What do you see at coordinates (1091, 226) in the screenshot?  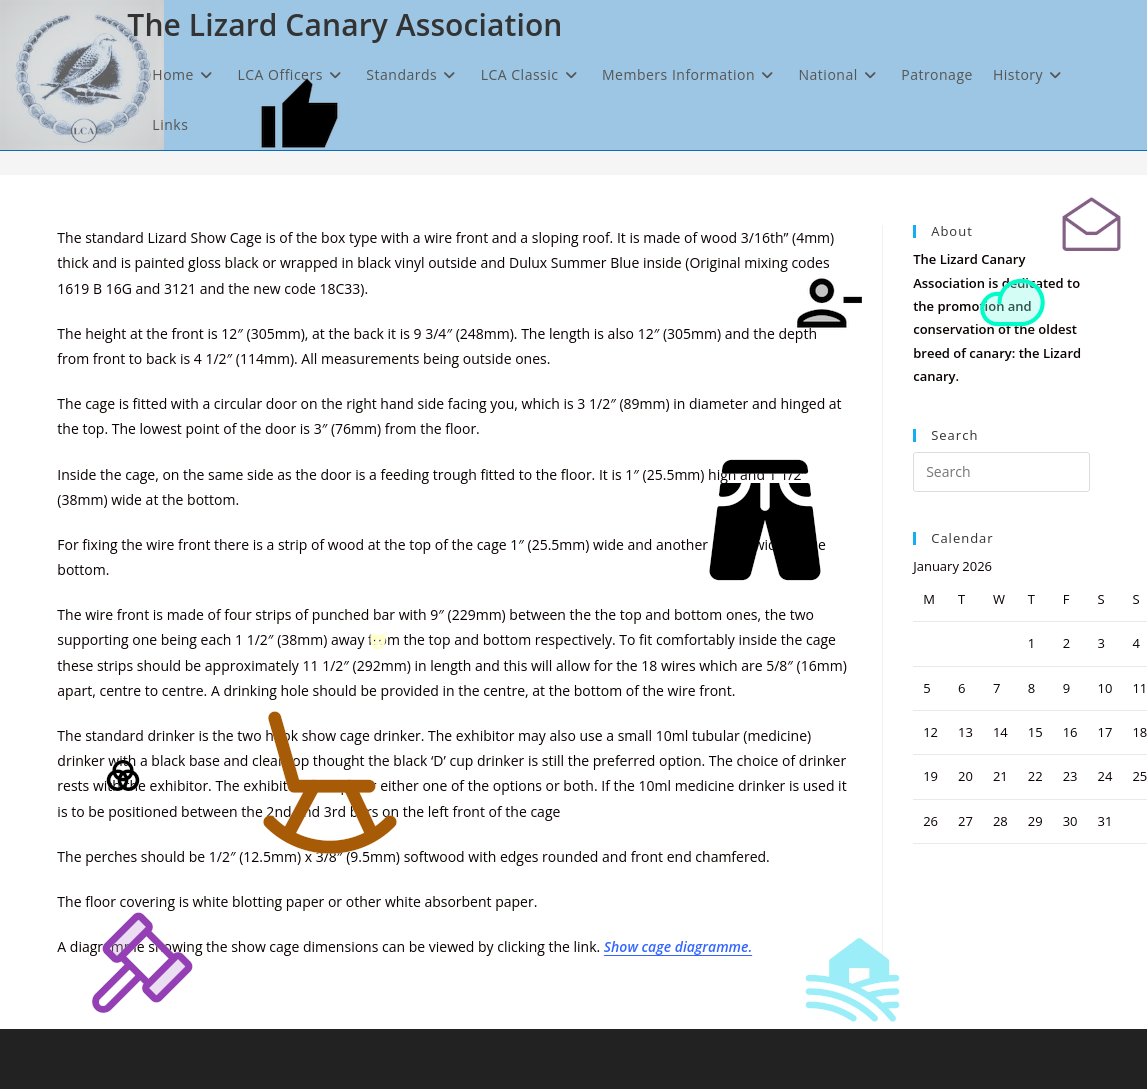 I see `view an opened email or message` at bounding box center [1091, 226].